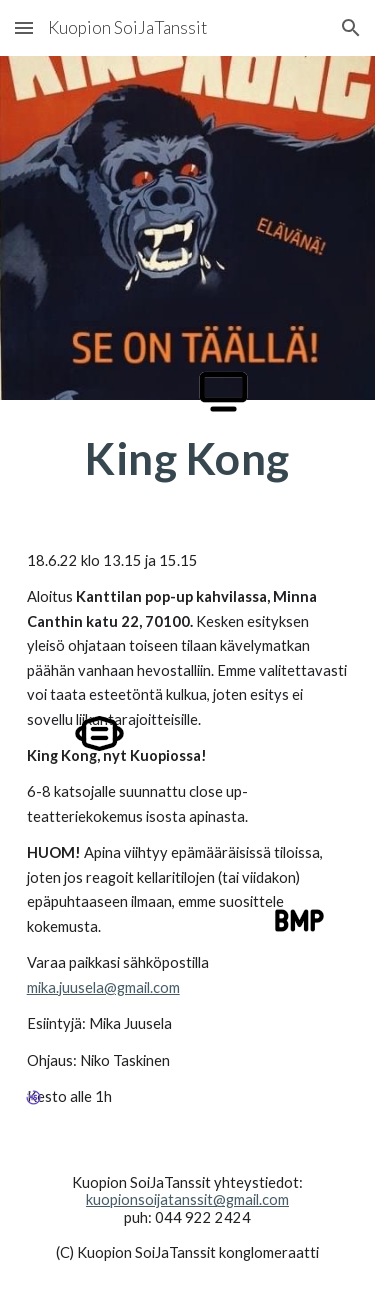 The width and height of the screenshot is (375, 1294). I want to click on set a 45-minute timer or duration, so click(33, 1097).